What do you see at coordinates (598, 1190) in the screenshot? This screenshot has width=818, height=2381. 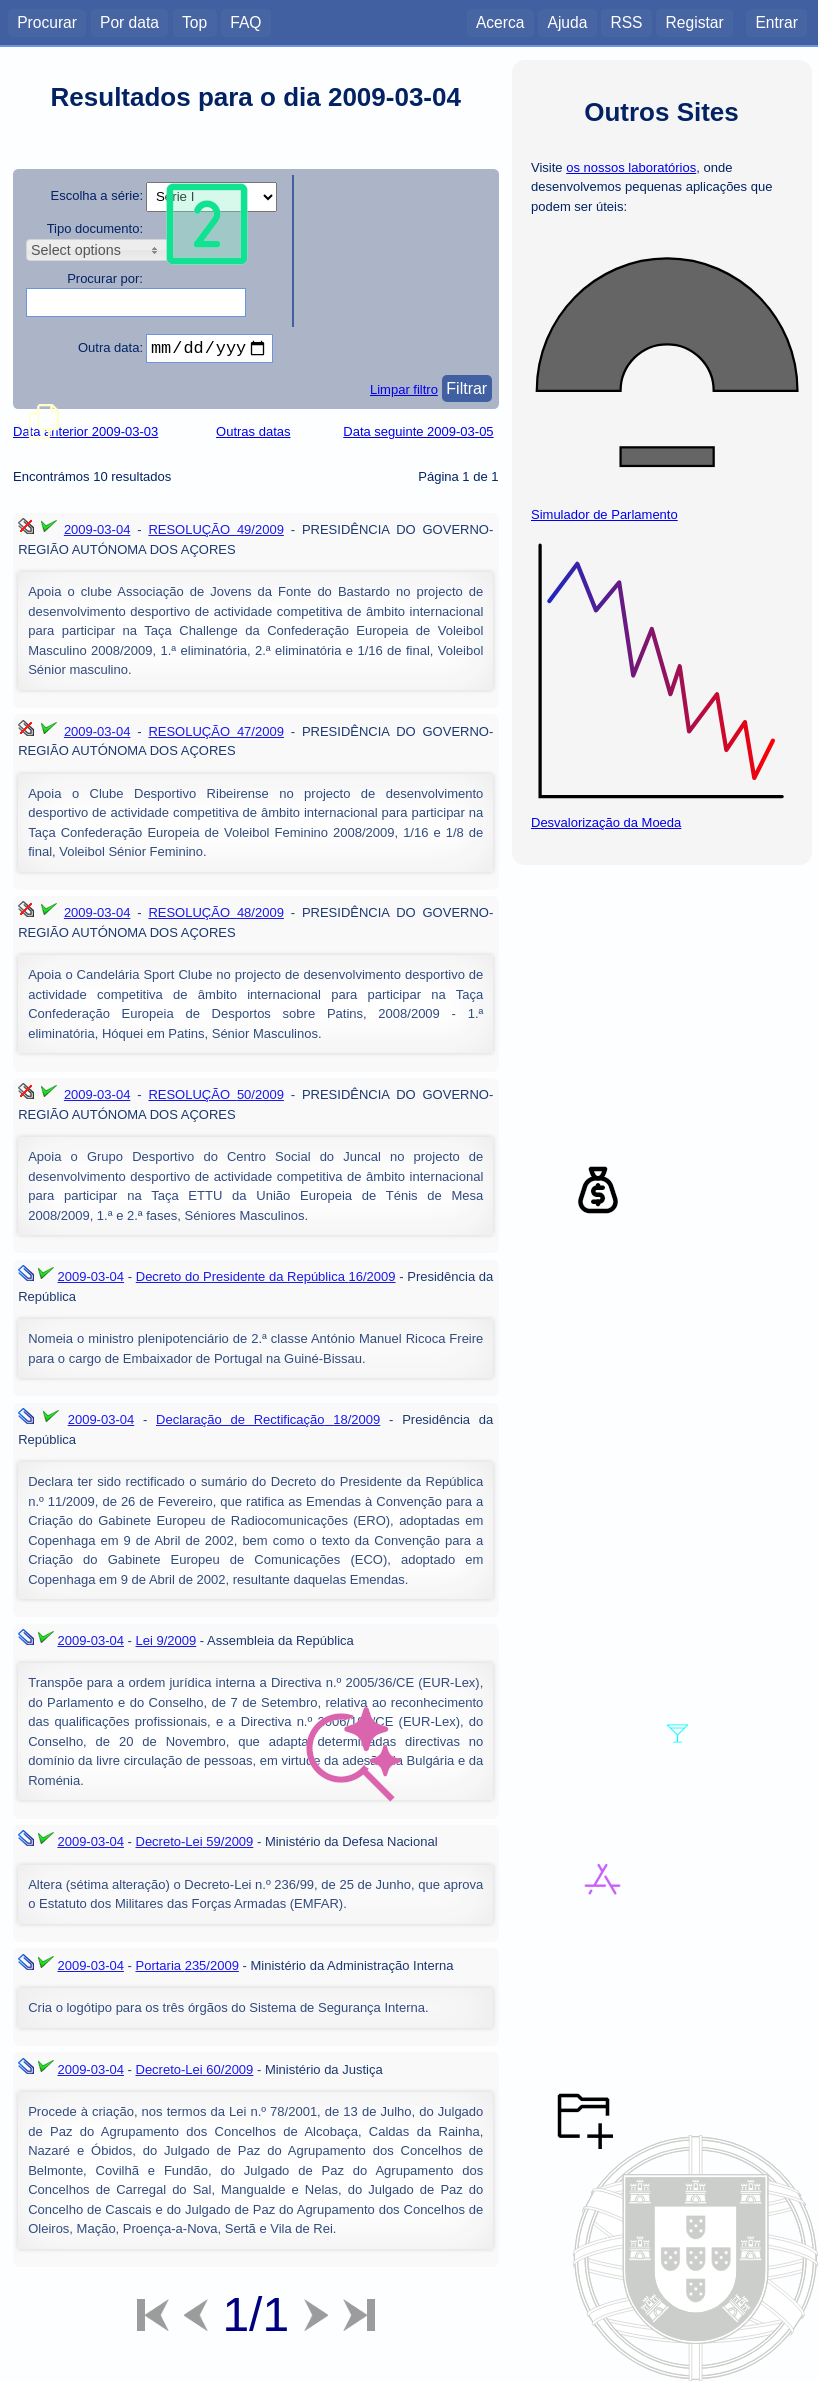 I see `view tax information or documents` at bounding box center [598, 1190].